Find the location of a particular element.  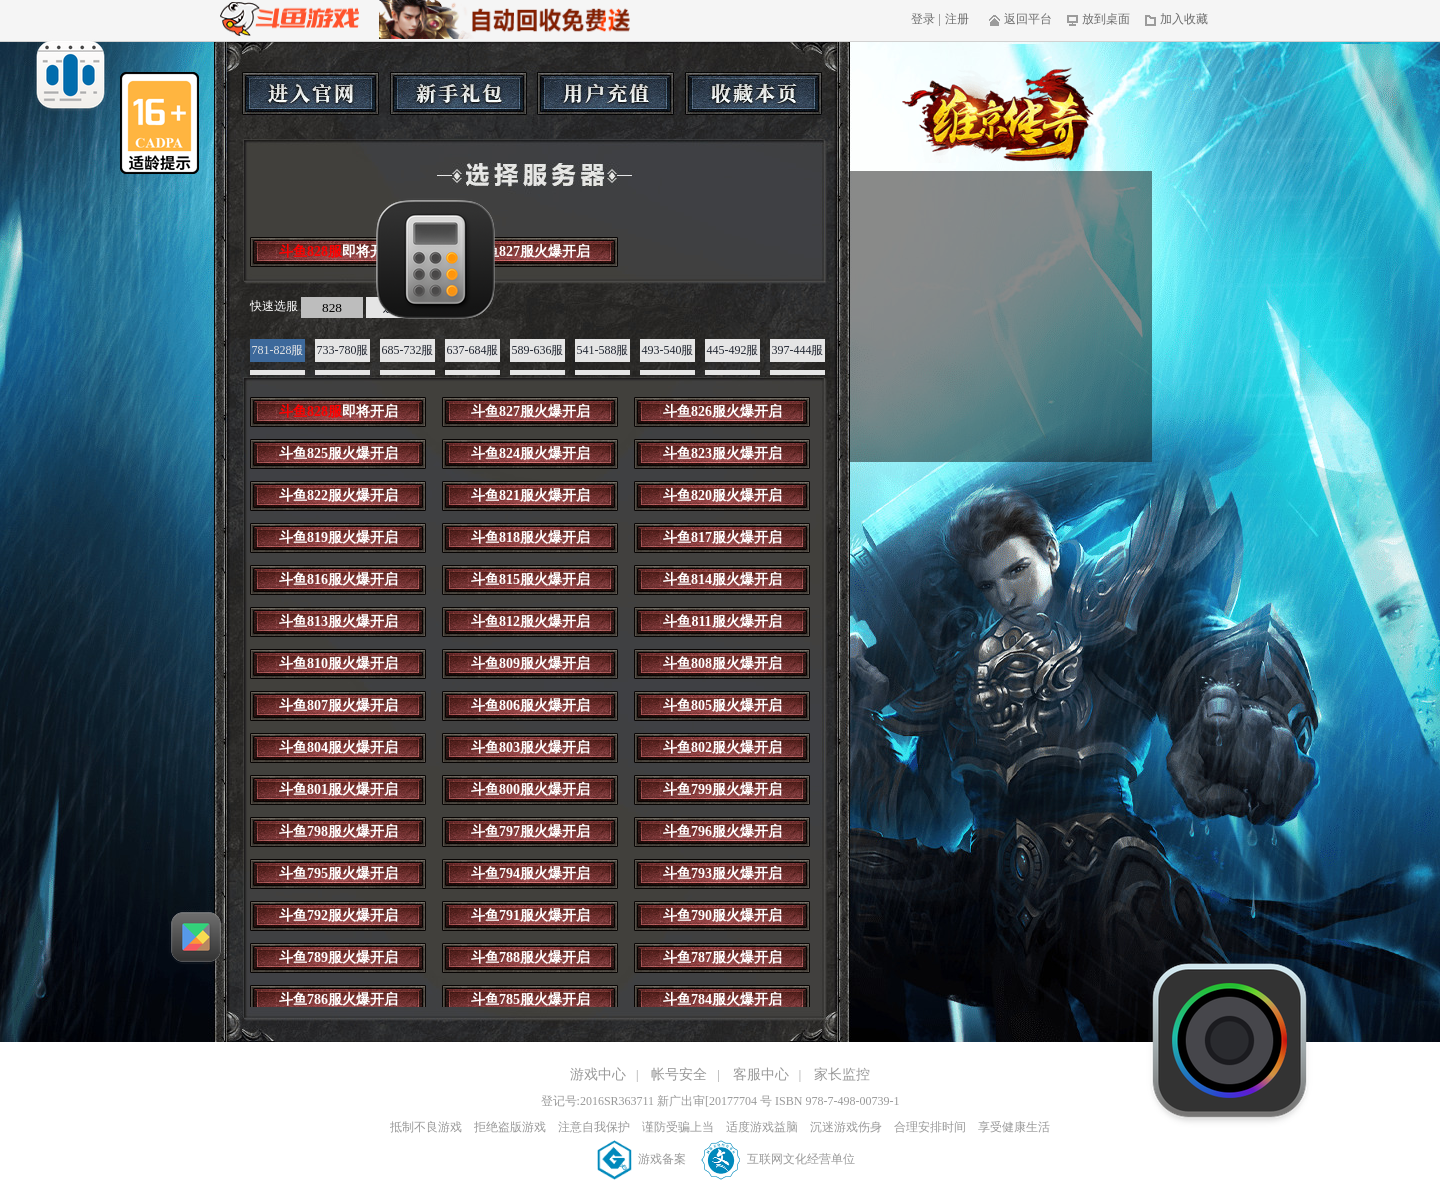

open the tangram app is located at coordinates (196, 937).